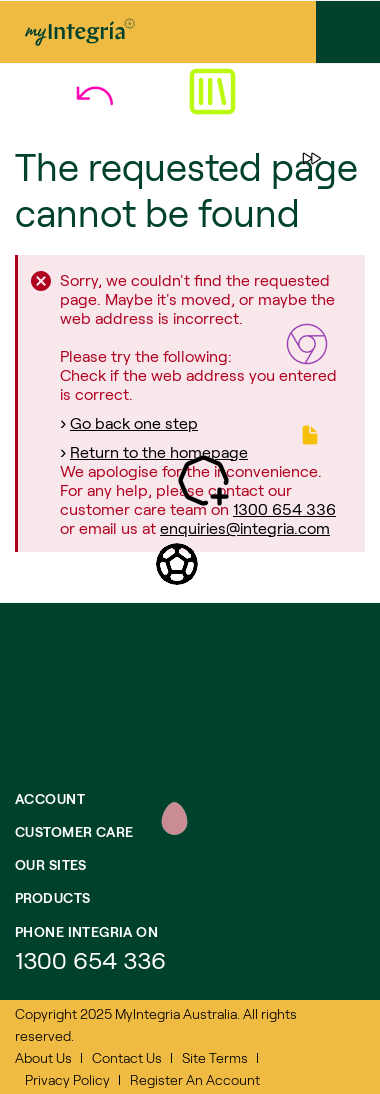 Image resolution: width=380 pixels, height=1094 pixels. I want to click on view document or file, so click(310, 435).